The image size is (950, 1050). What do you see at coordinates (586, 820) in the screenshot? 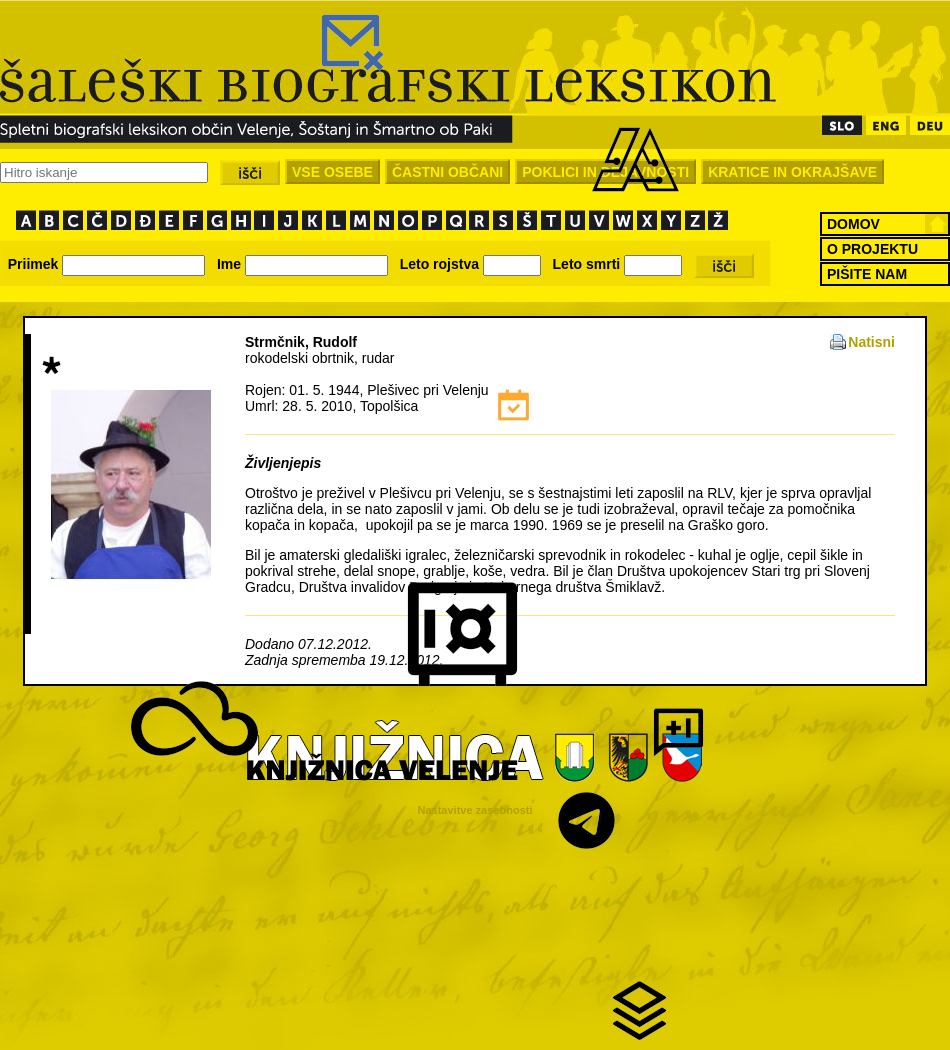
I see `open telegram messaging app` at bounding box center [586, 820].